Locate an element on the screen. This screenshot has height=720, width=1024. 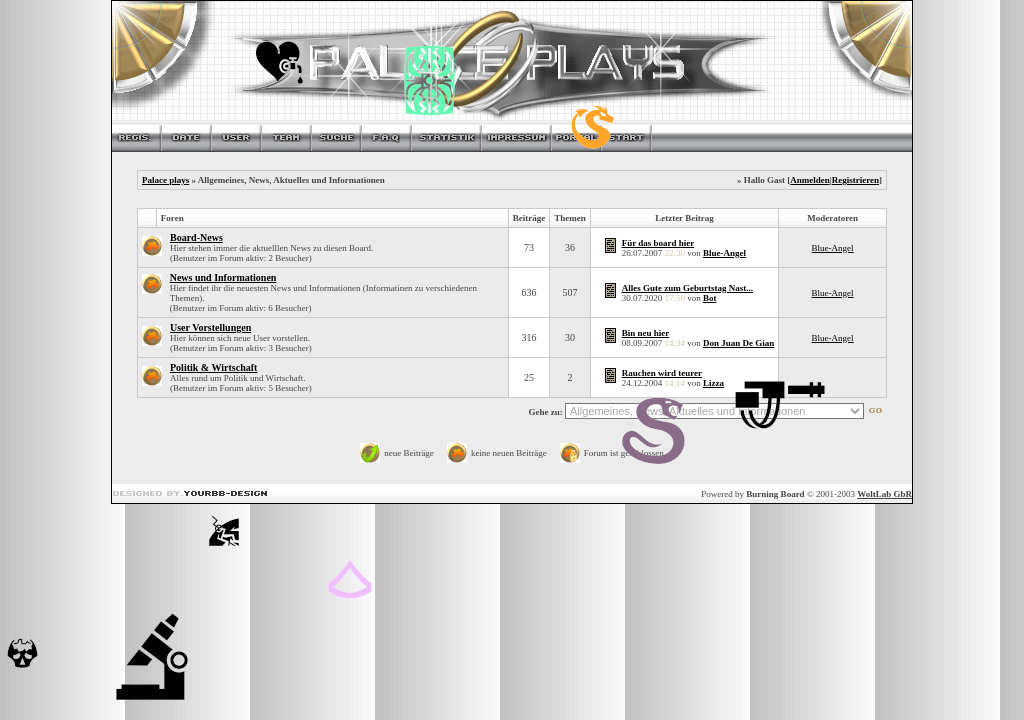
indicates private first class military rank is located at coordinates (350, 579).